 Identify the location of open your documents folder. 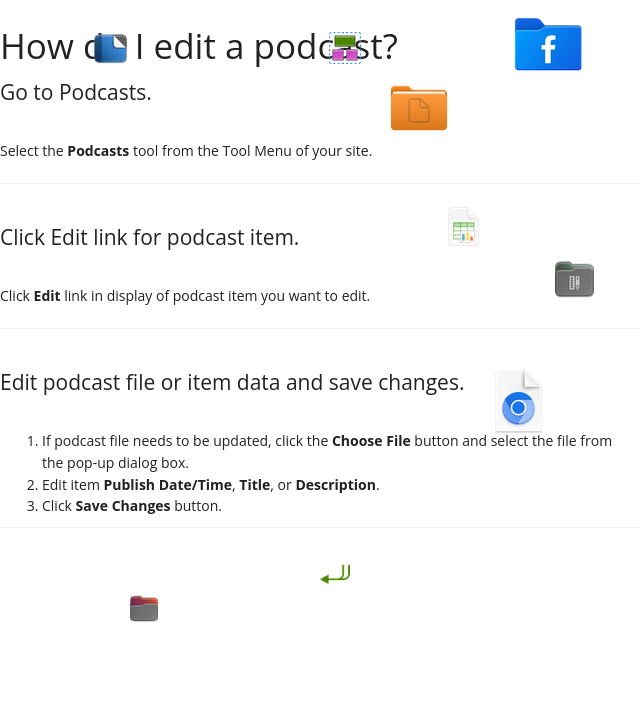
(419, 108).